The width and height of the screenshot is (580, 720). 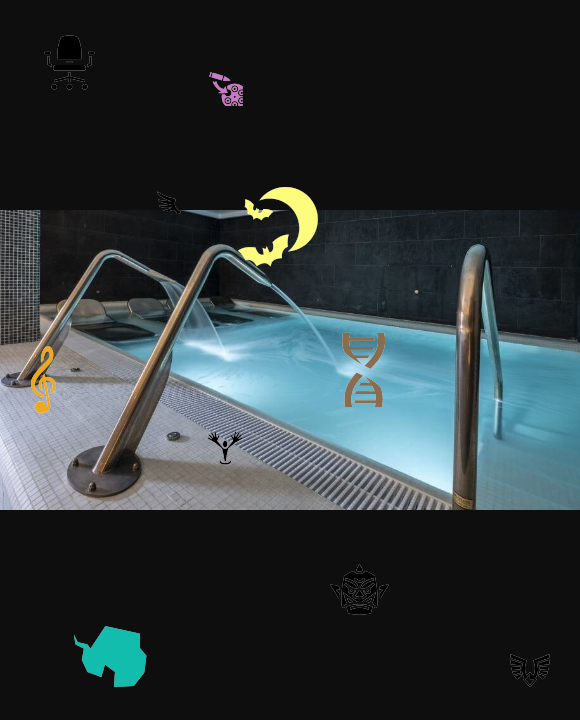 What do you see at coordinates (69, 62) in the screenshot?
I see `browse office furniture options` at bounding box center [69, 62].